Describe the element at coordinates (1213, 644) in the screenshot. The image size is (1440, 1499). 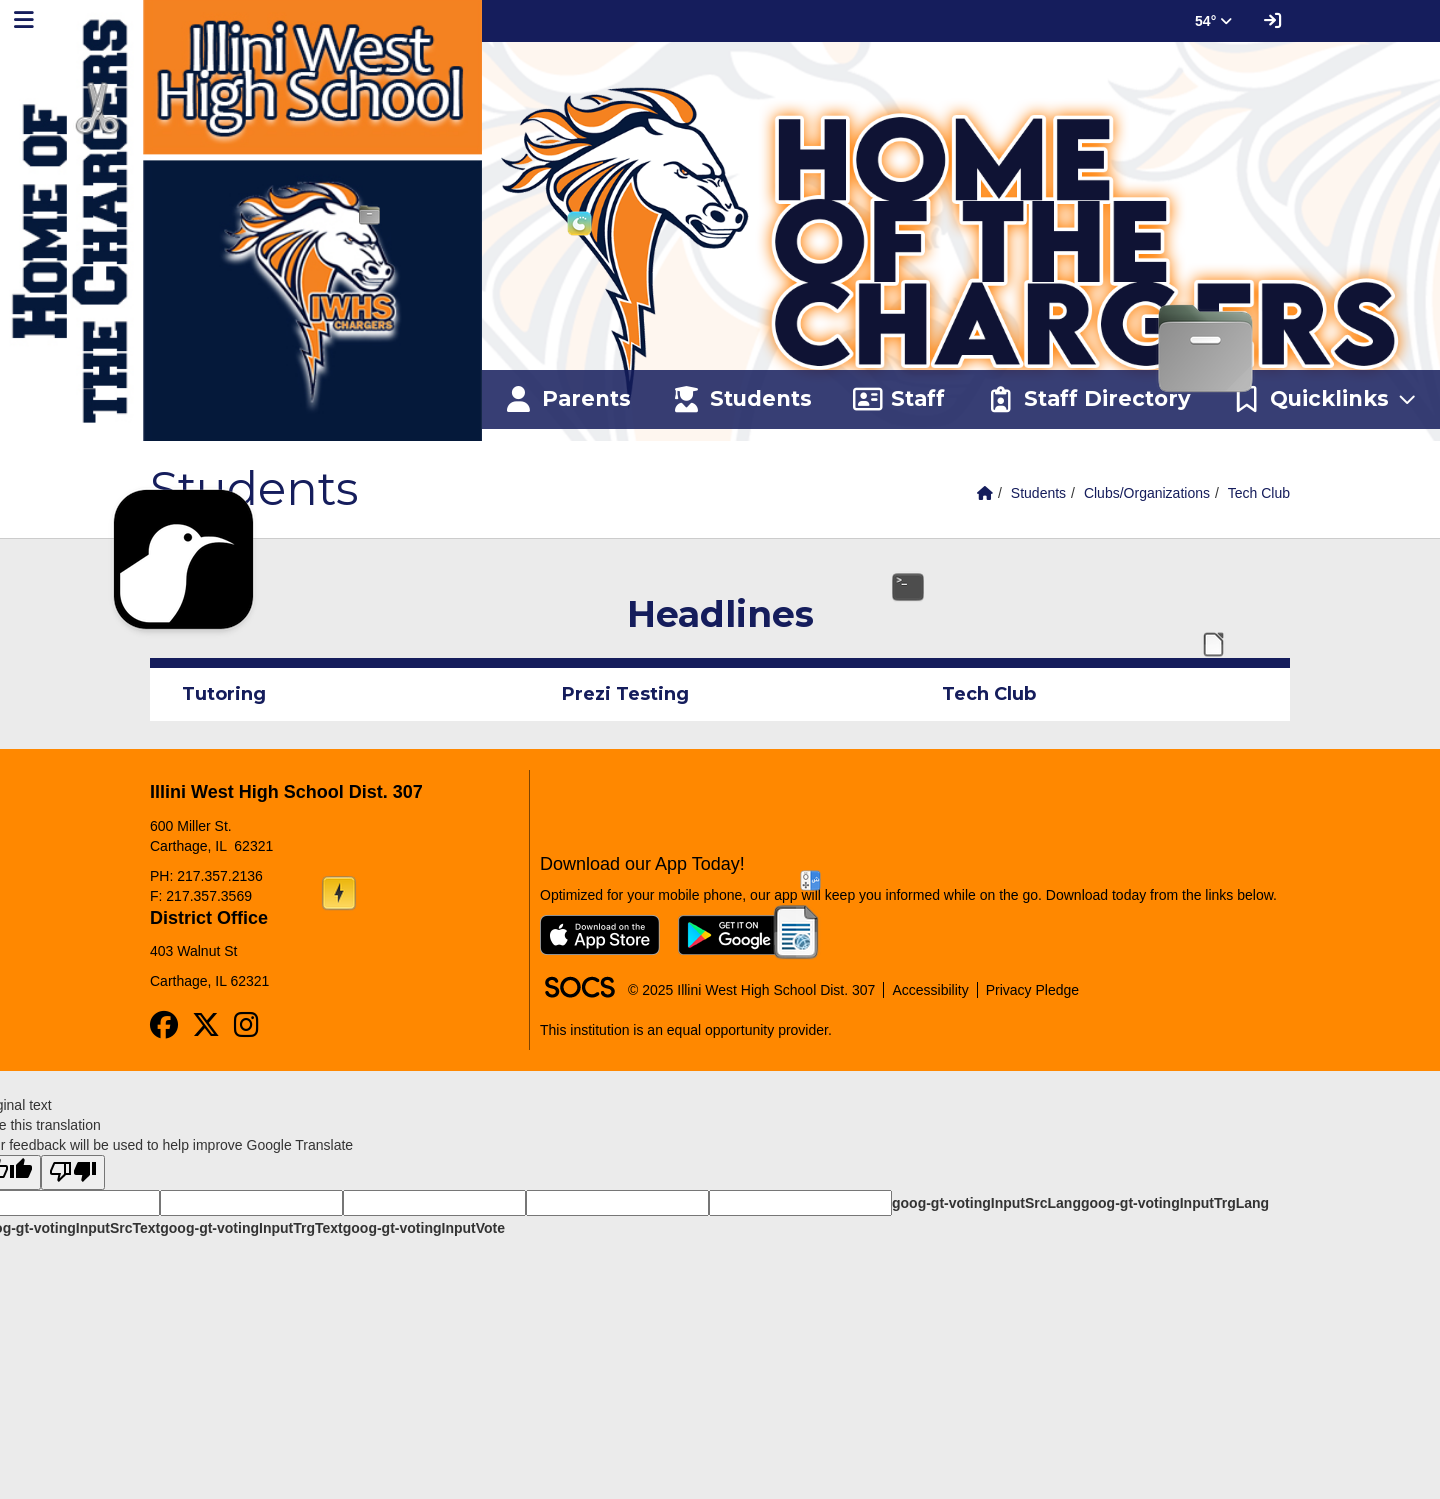
I see `open libreoffice start center` at that location.